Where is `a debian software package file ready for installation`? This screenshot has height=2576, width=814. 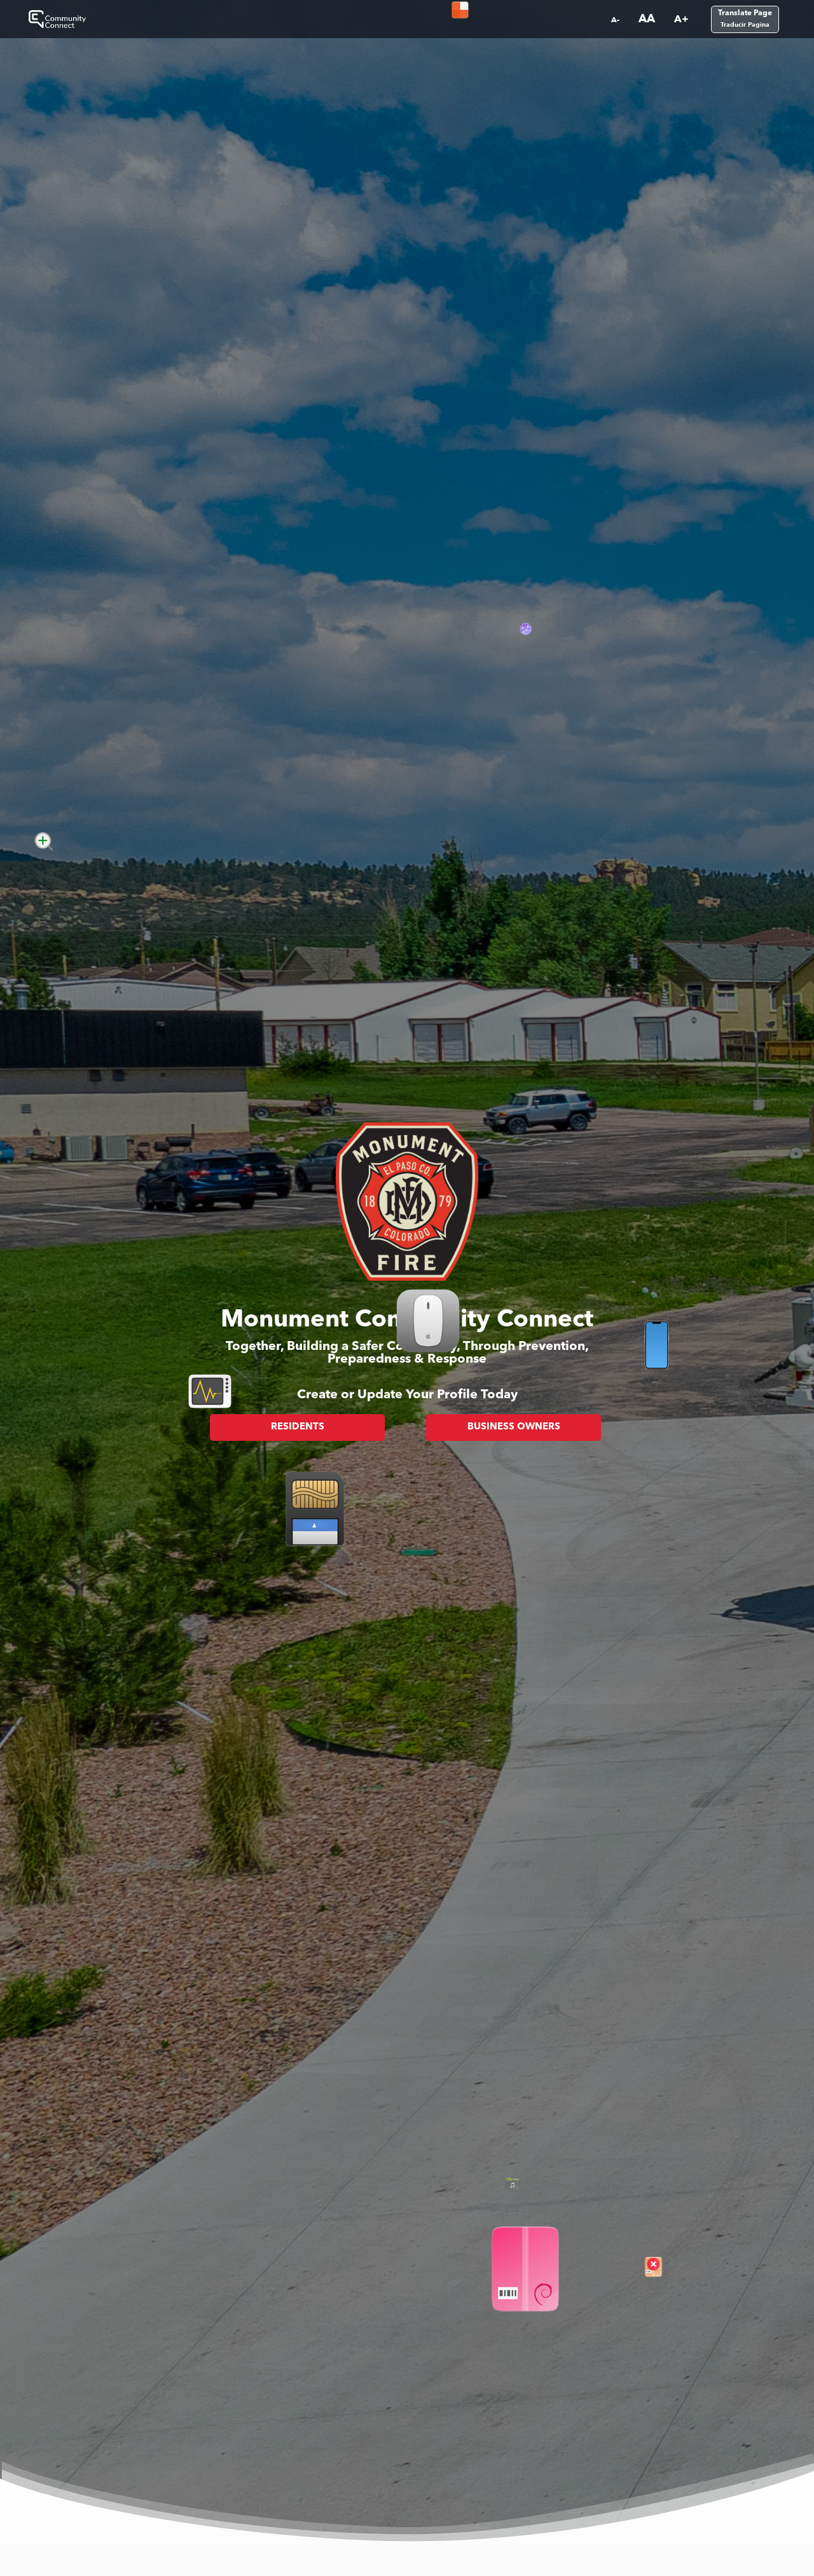 a debian software package file ready for installation is located at coordinates (525, 2269).